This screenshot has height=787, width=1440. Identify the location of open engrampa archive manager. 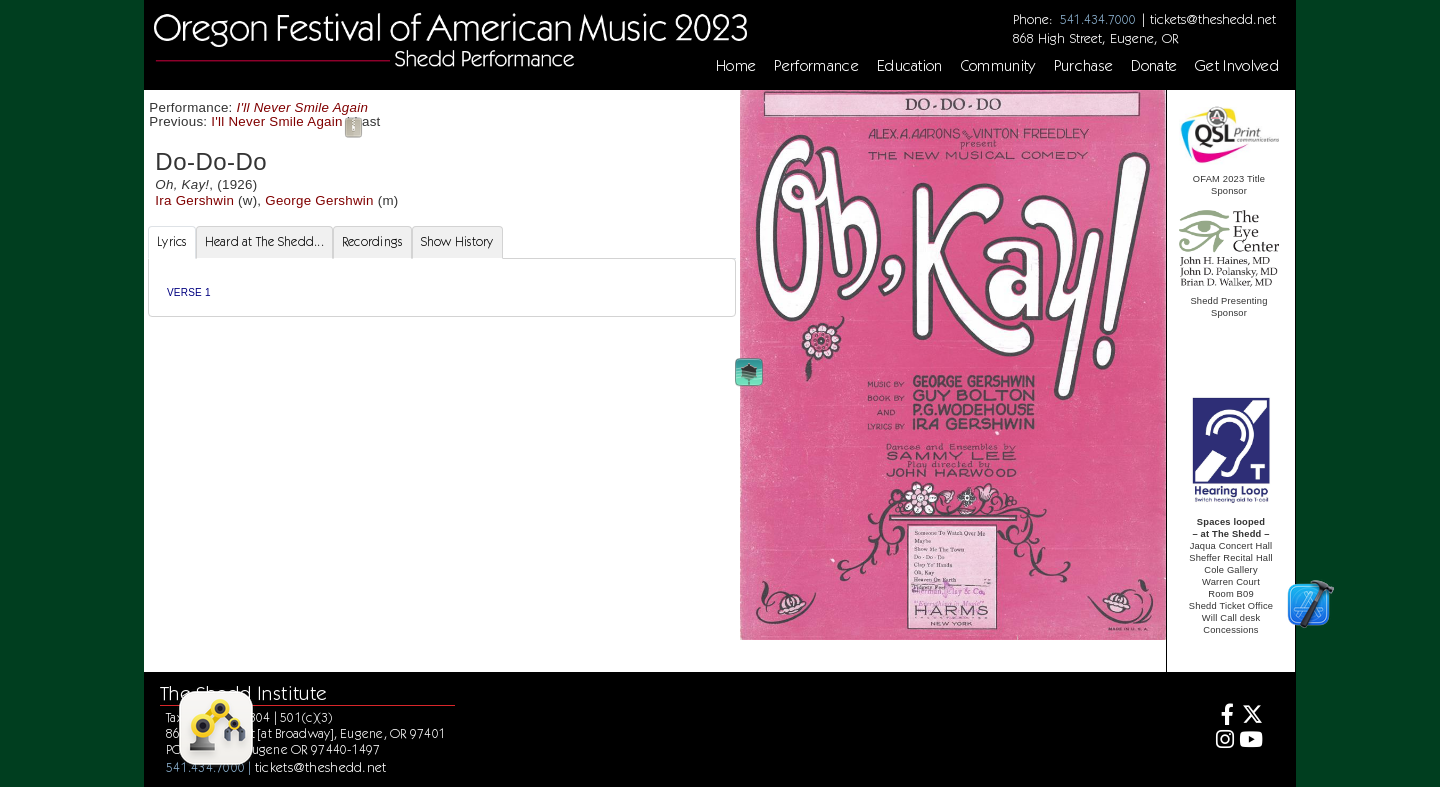
(353, 127).